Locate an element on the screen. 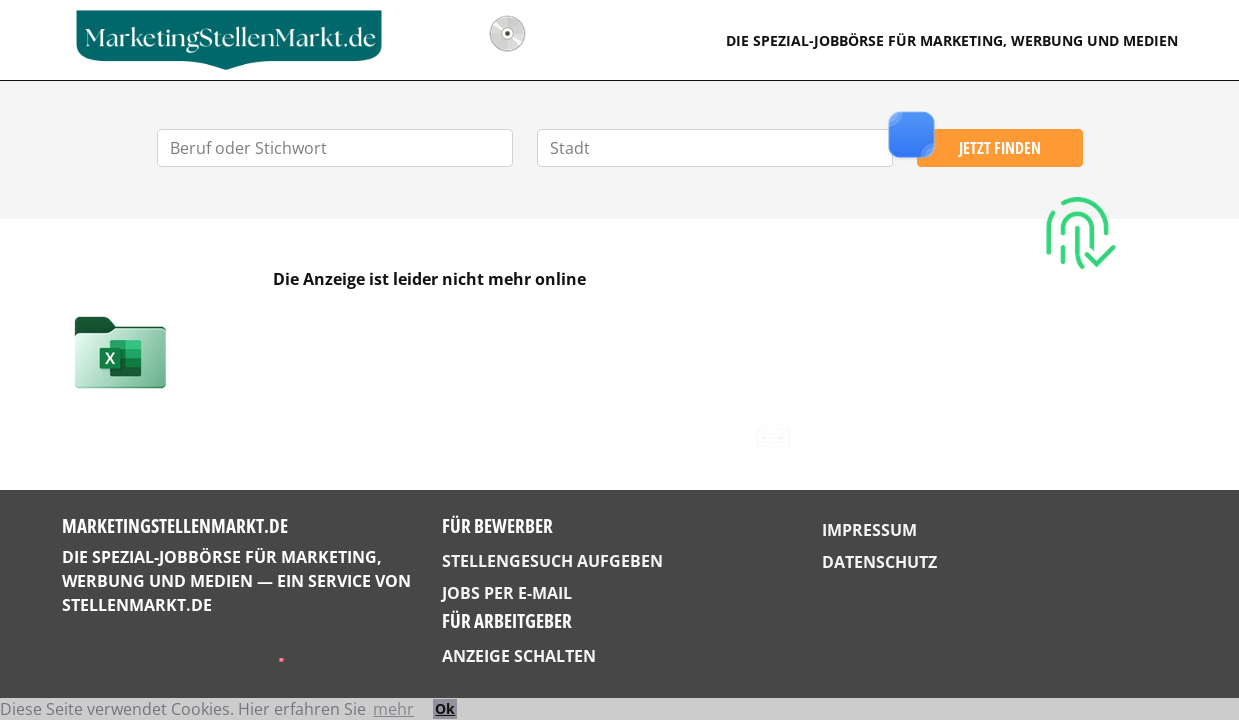 Image resolution: width=1239 pixels, height=720 pixels. indicates a rewritable CD-RW disc is located at coordinates (507, 33).